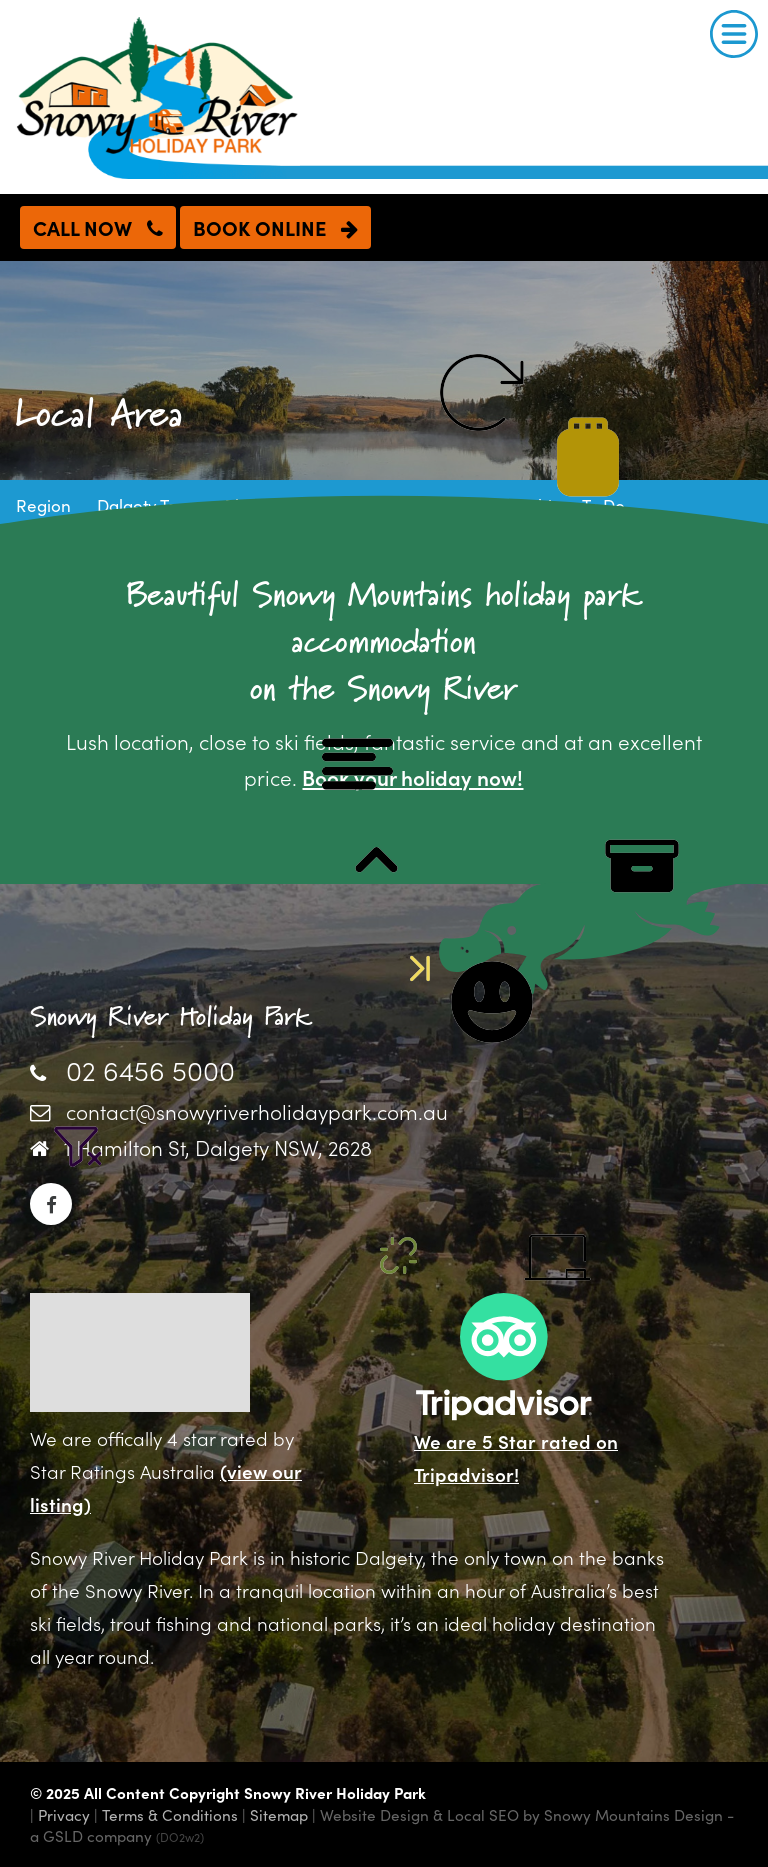 This screenshot has width=768, height=1867. I want to click on archive this item, so click(642, 866).